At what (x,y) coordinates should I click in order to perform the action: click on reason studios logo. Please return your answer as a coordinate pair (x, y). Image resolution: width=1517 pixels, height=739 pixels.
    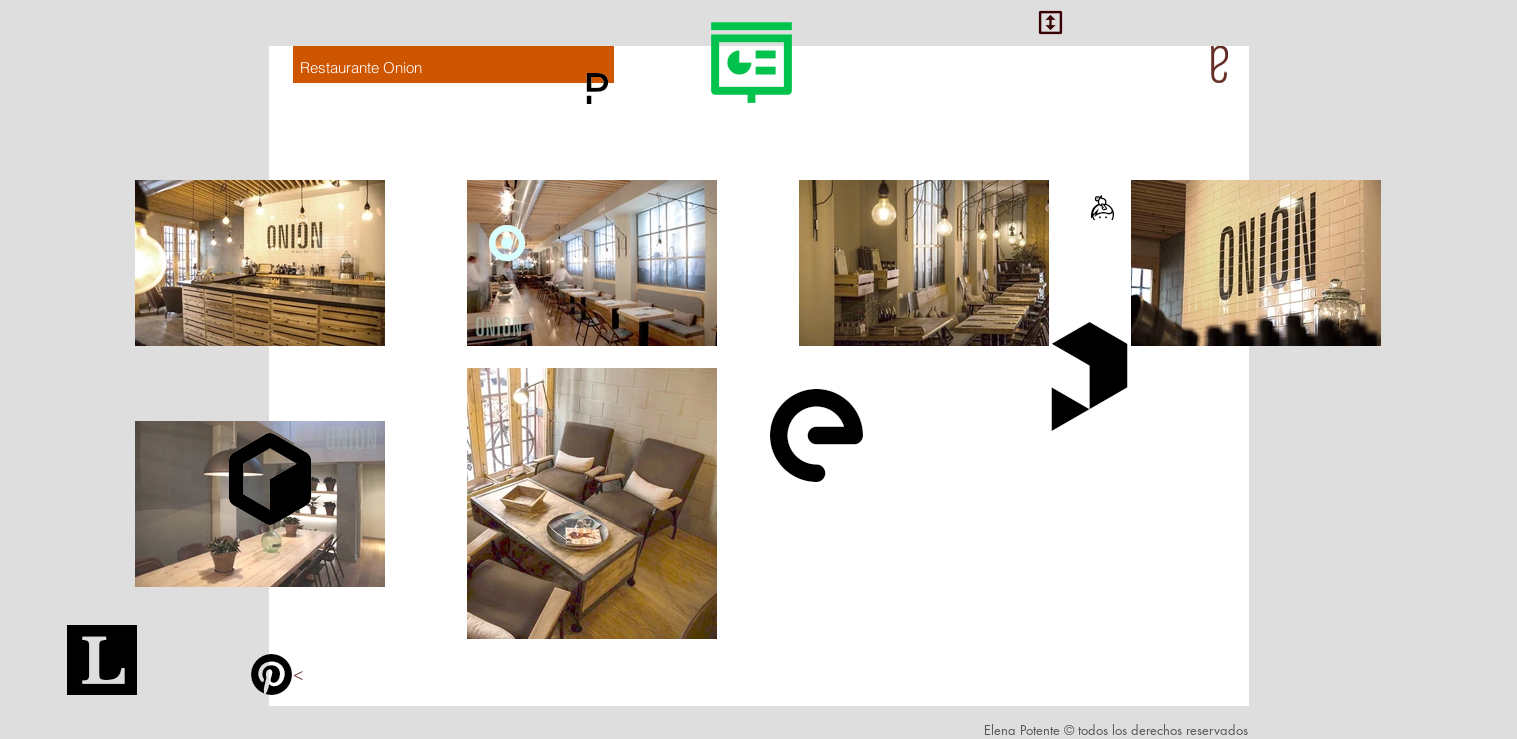
    Looking at the image, I should click on (270, 479).